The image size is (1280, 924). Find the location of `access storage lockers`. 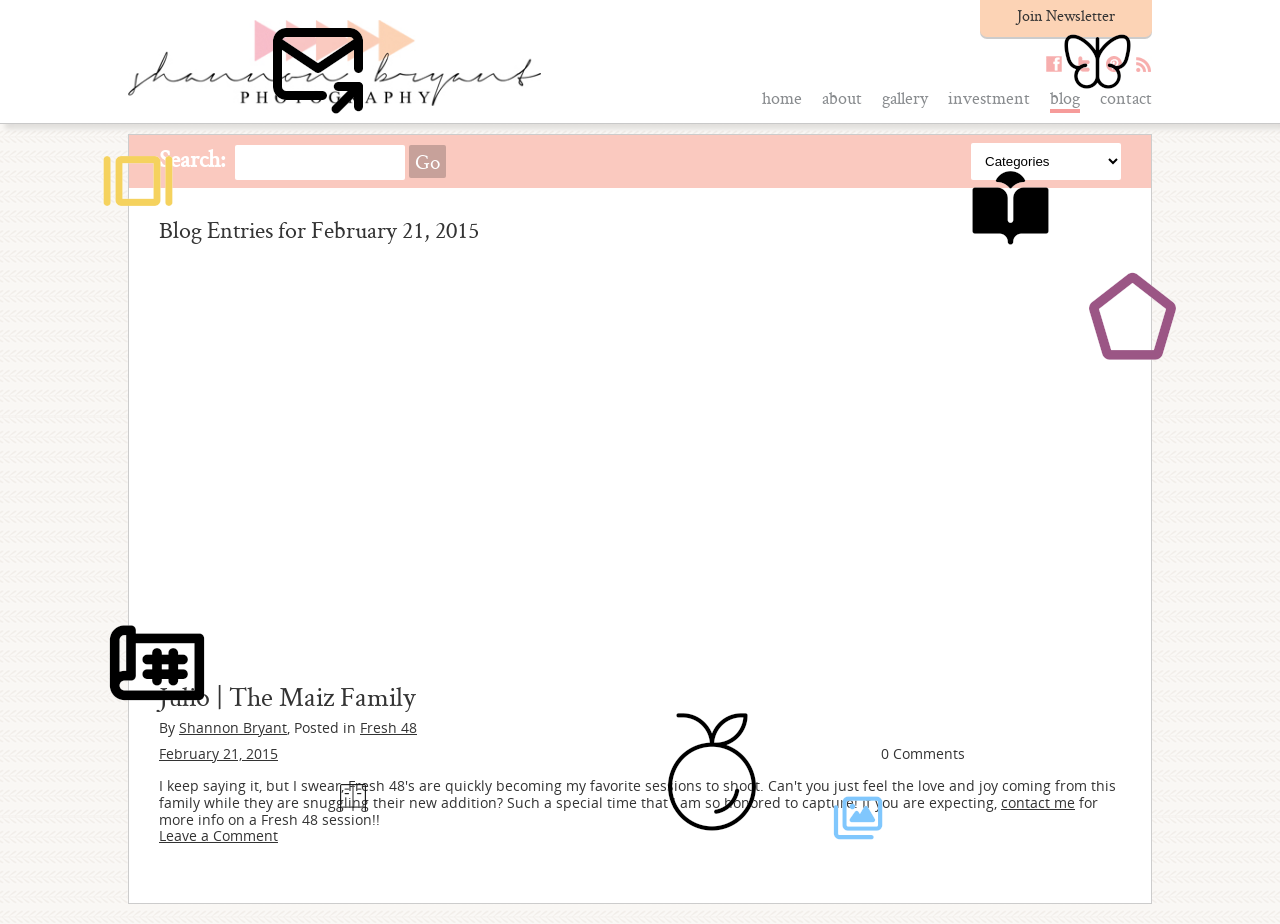

access storage lockers is located at coordinates (353, 797).